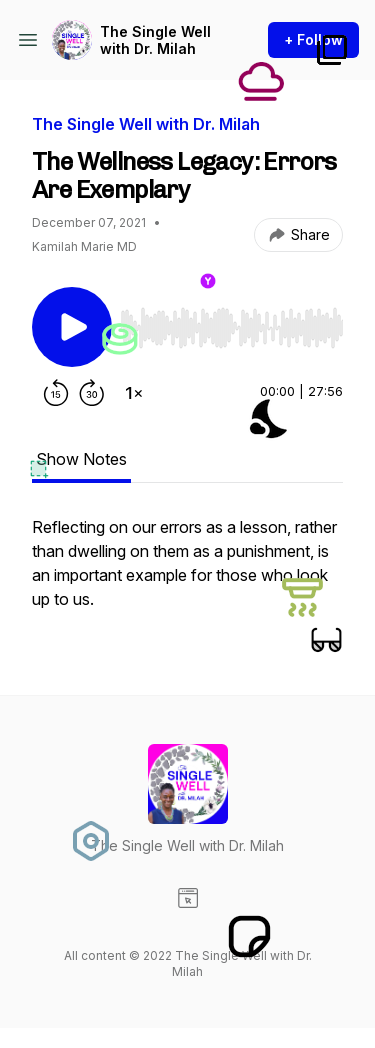  Describe the element at coordinates (302, 596) in the screenshot. I see `smoke detector alert or status indicator` at that location.